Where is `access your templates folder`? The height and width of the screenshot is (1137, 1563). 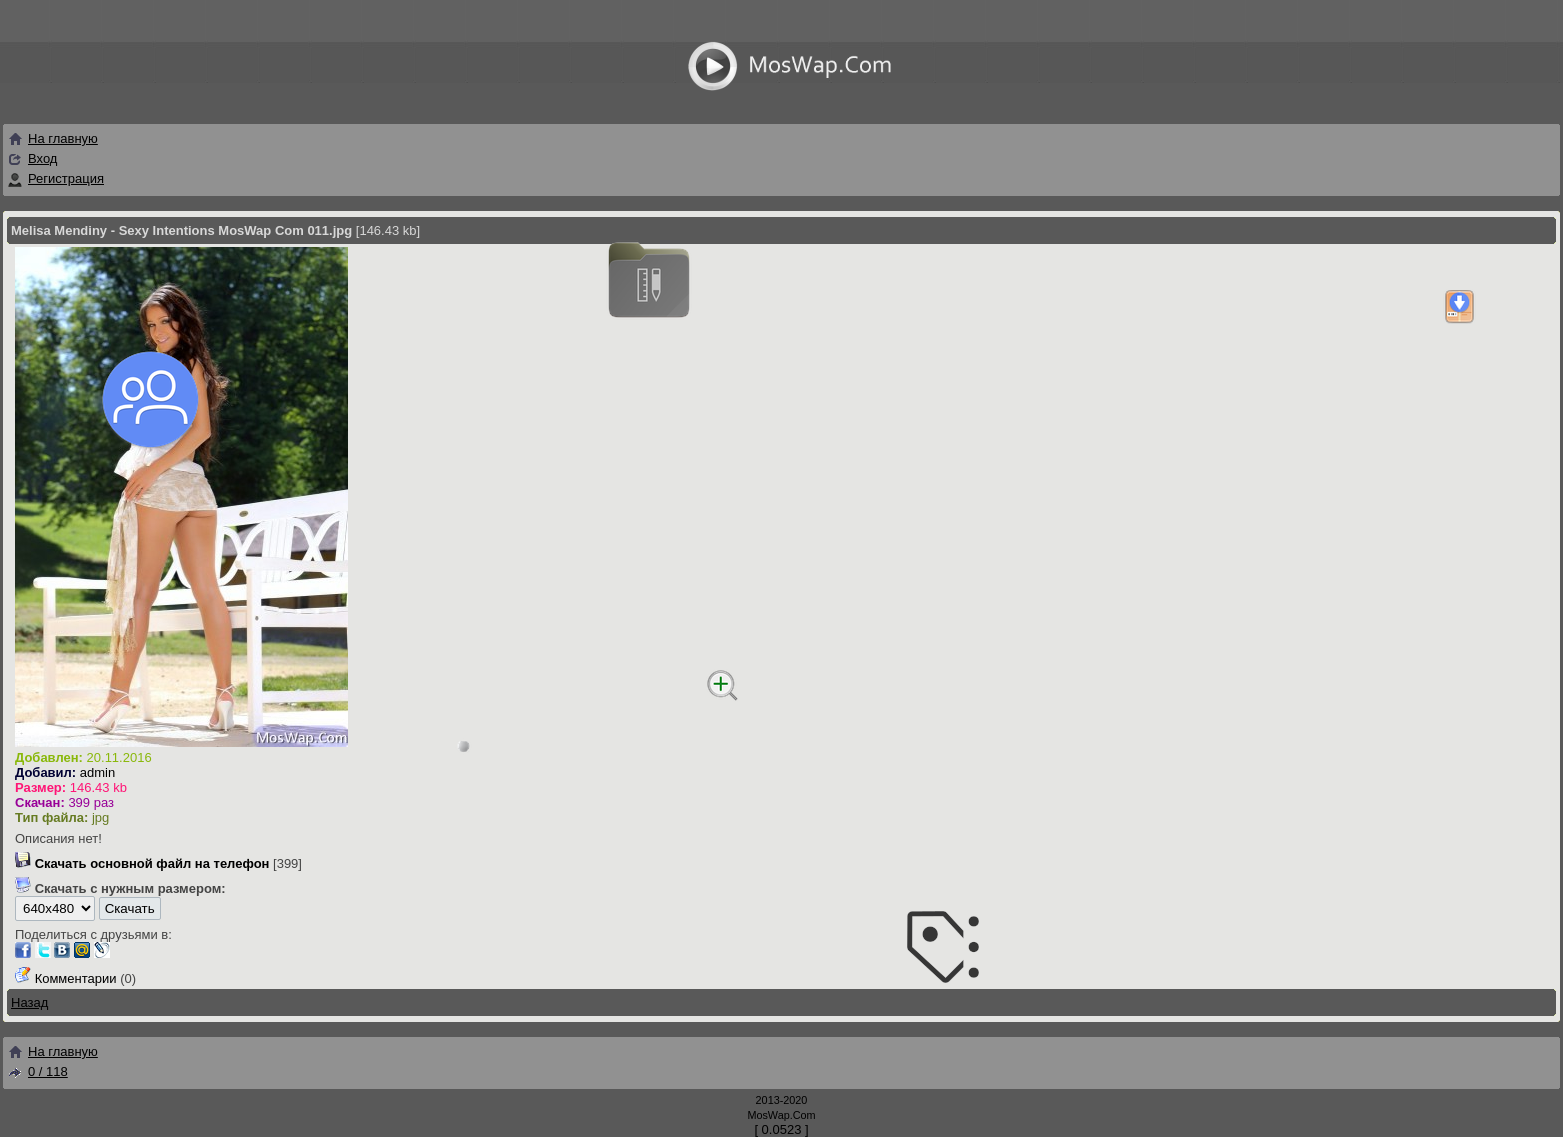 access your templates folder is located at coordinates (649, 280).